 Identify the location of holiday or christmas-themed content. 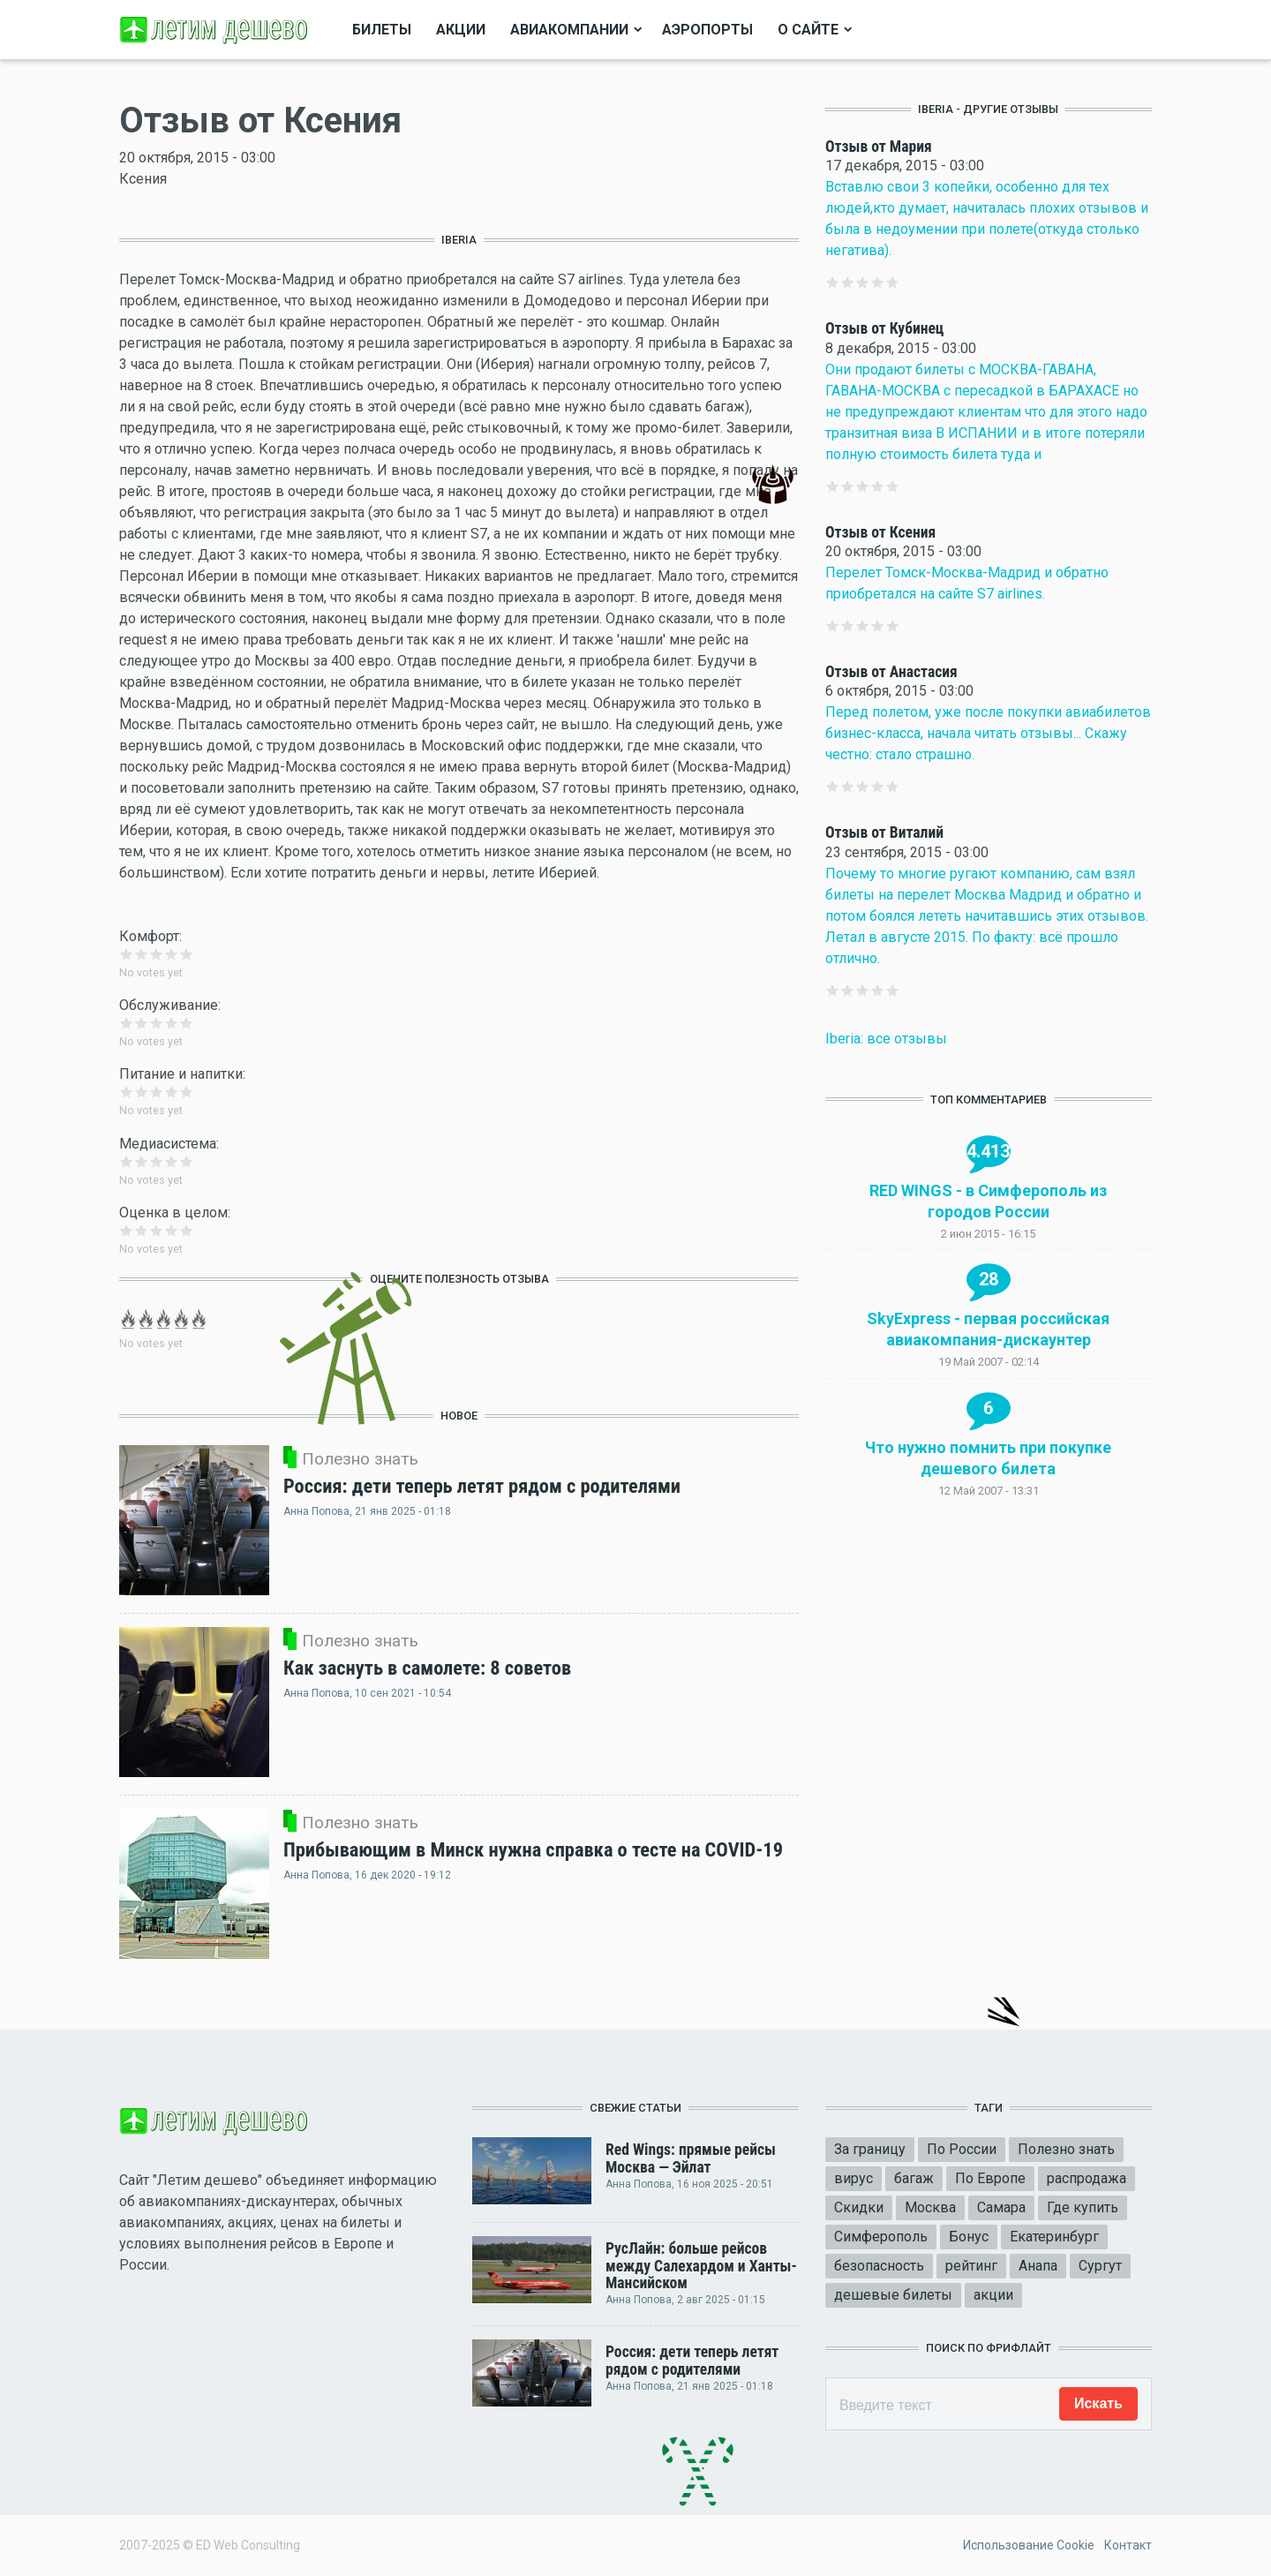
(697, 2471).